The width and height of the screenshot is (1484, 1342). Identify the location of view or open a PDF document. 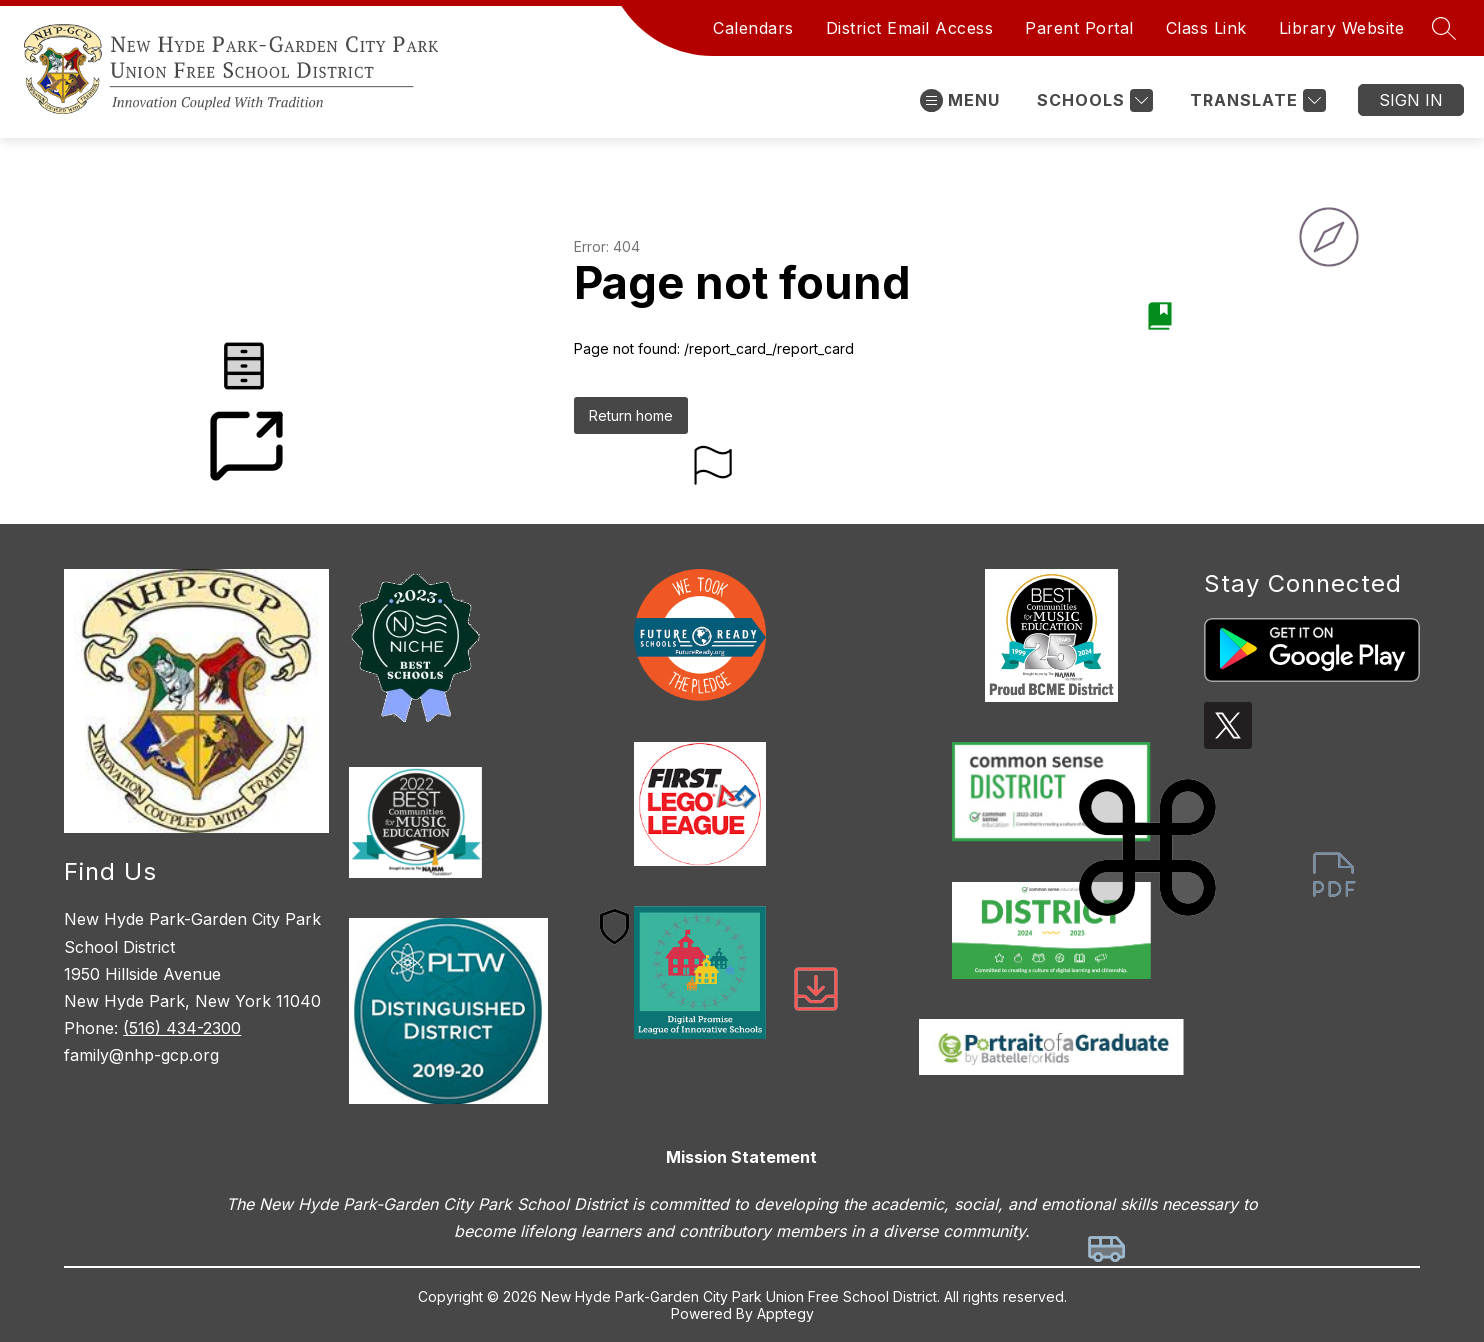
(1333, 876).